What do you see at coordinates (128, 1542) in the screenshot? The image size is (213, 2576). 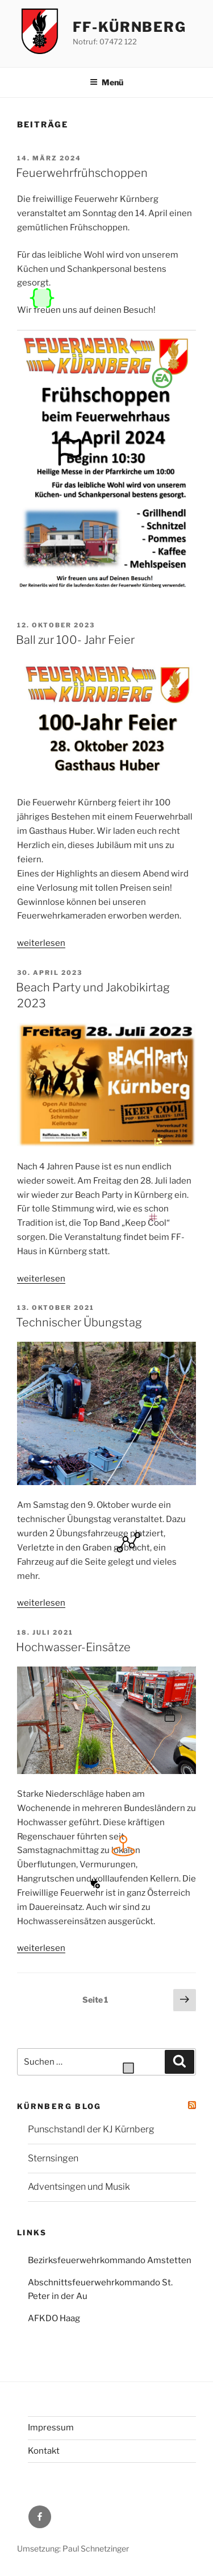 I see `view connected data points or nodes` at bounding box center [128, 1542].